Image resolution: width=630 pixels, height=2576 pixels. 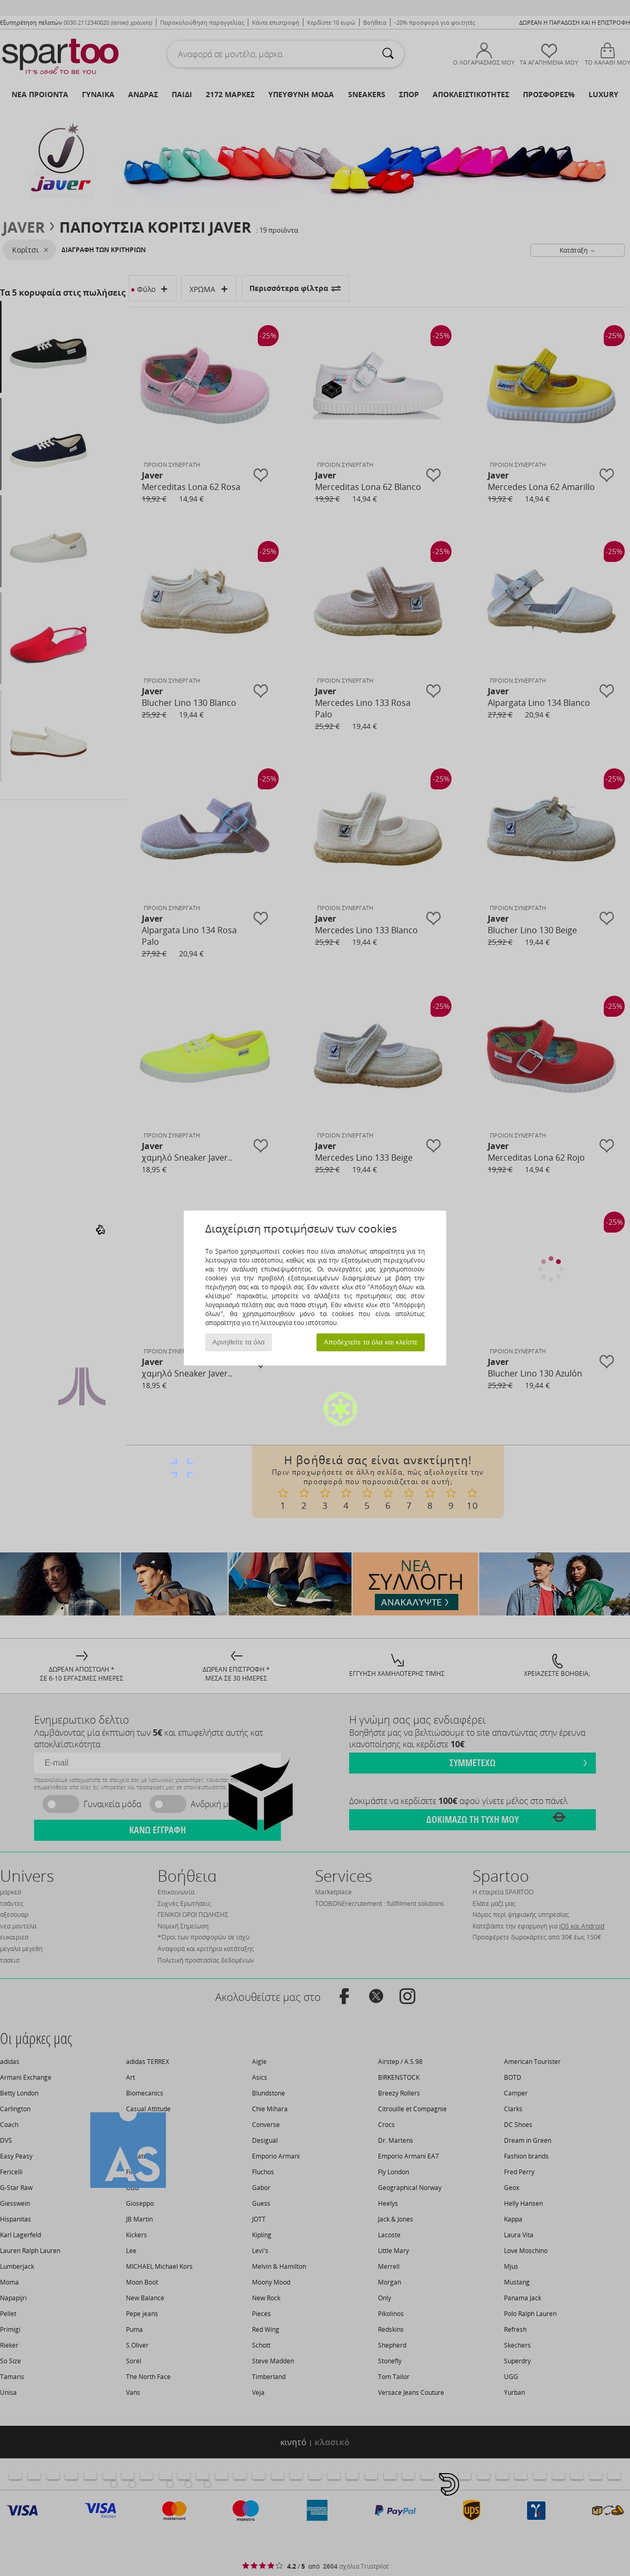 I want to click on exit fullscreen mode, so click(x=182, y=1468).